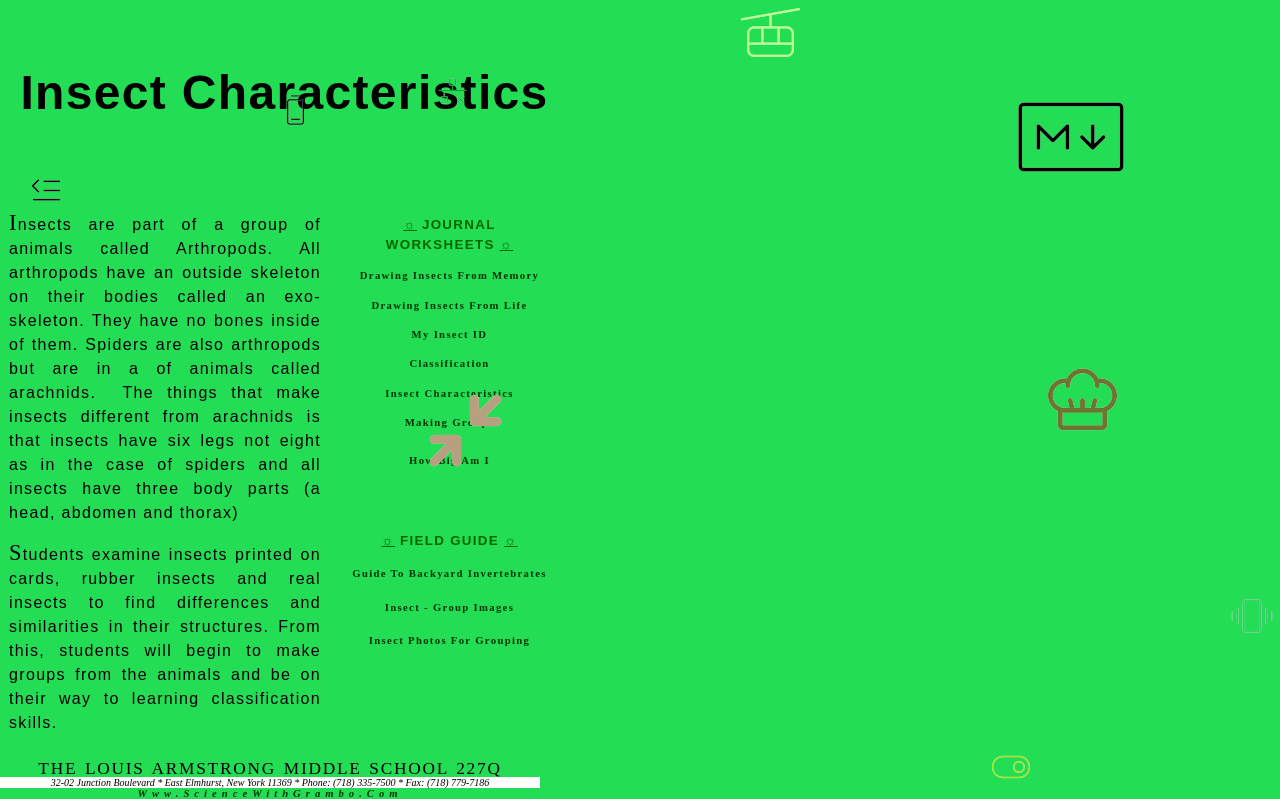  Describe the element at coordinates (1252, 616) in the screenshot. I see `toggle vibration mode on your device` at that location.